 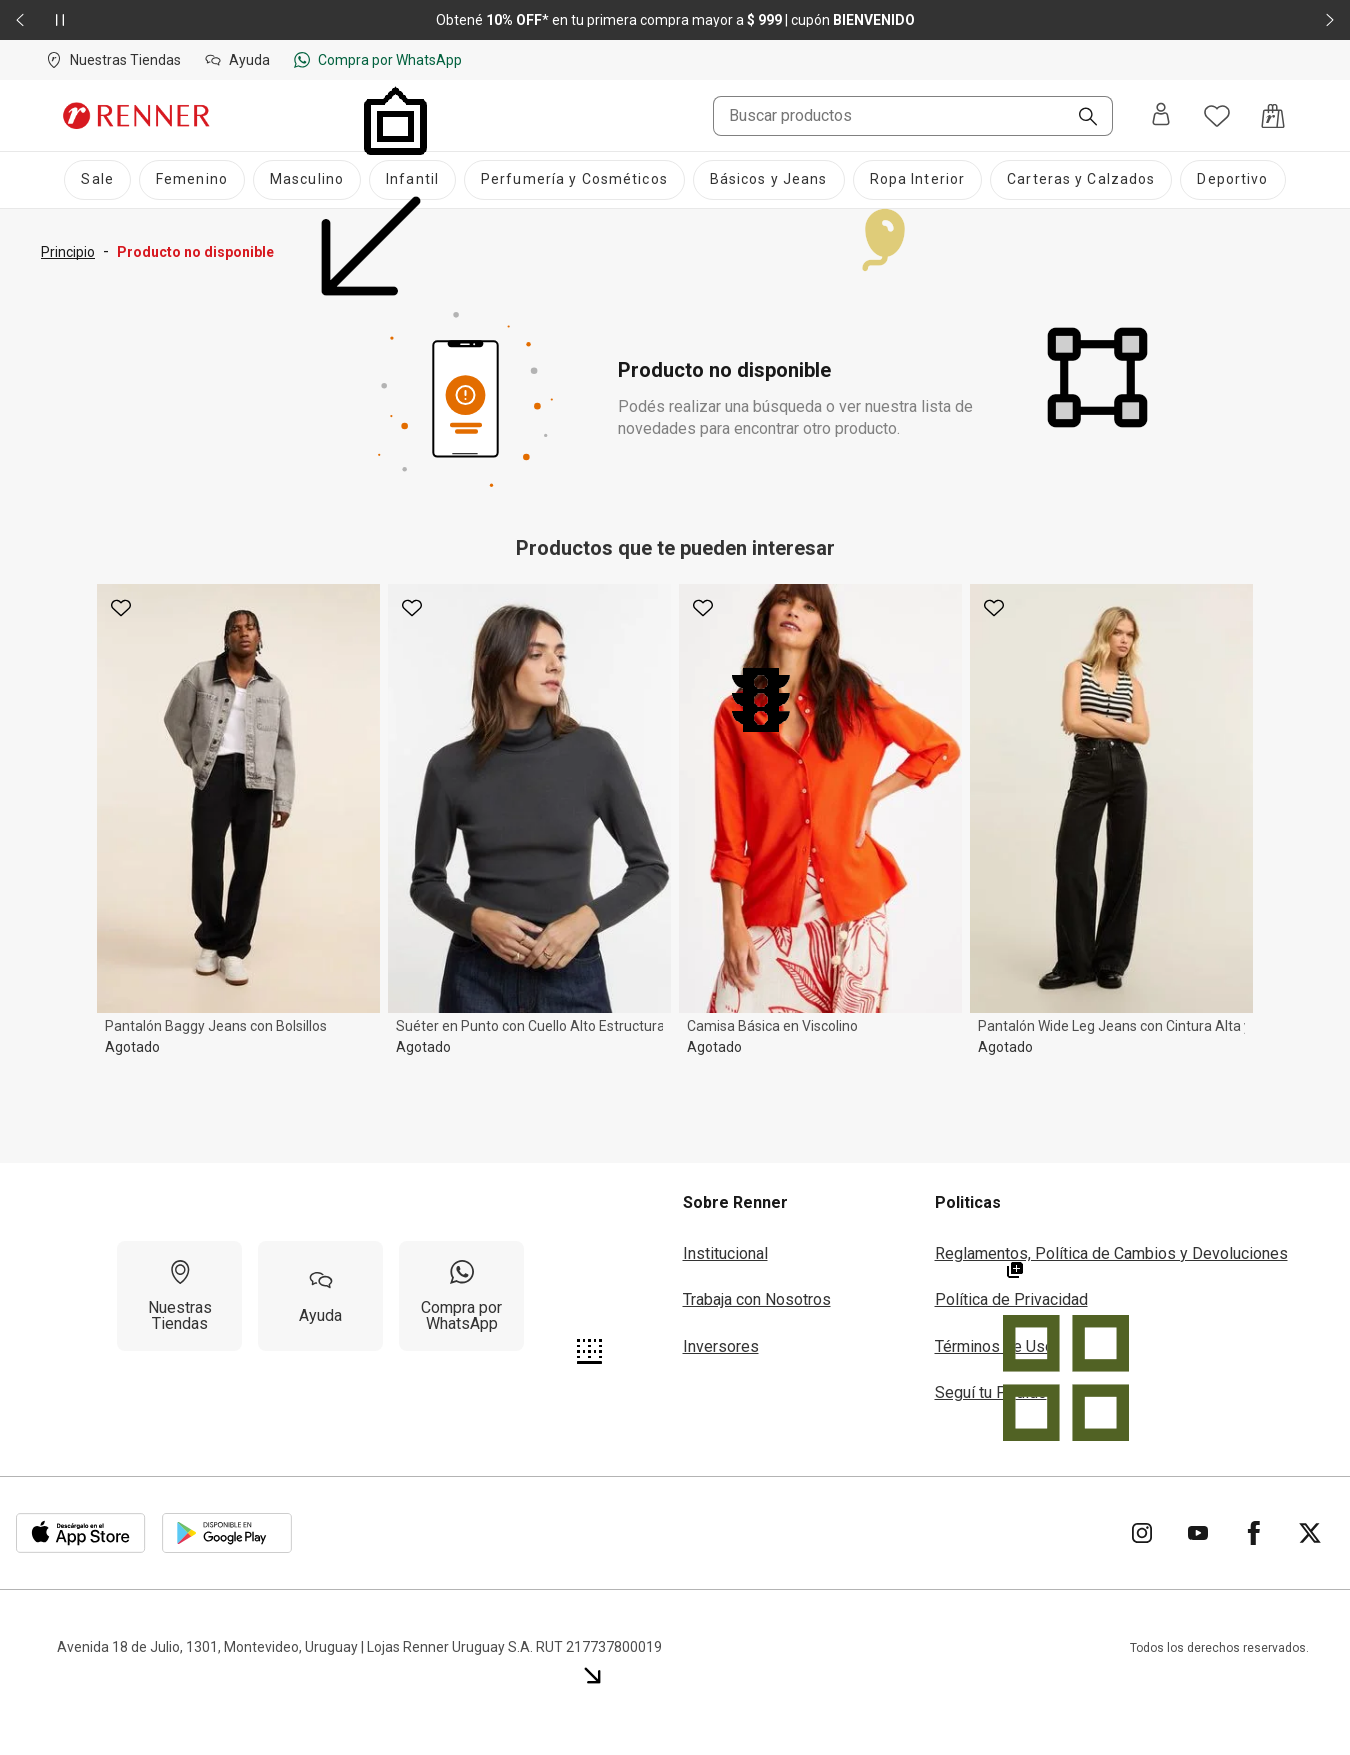 What do you see at coordinates (1097, 377) in the screenshot?
I see `adjust selection boundaries` at bounding box center [1097, 377].